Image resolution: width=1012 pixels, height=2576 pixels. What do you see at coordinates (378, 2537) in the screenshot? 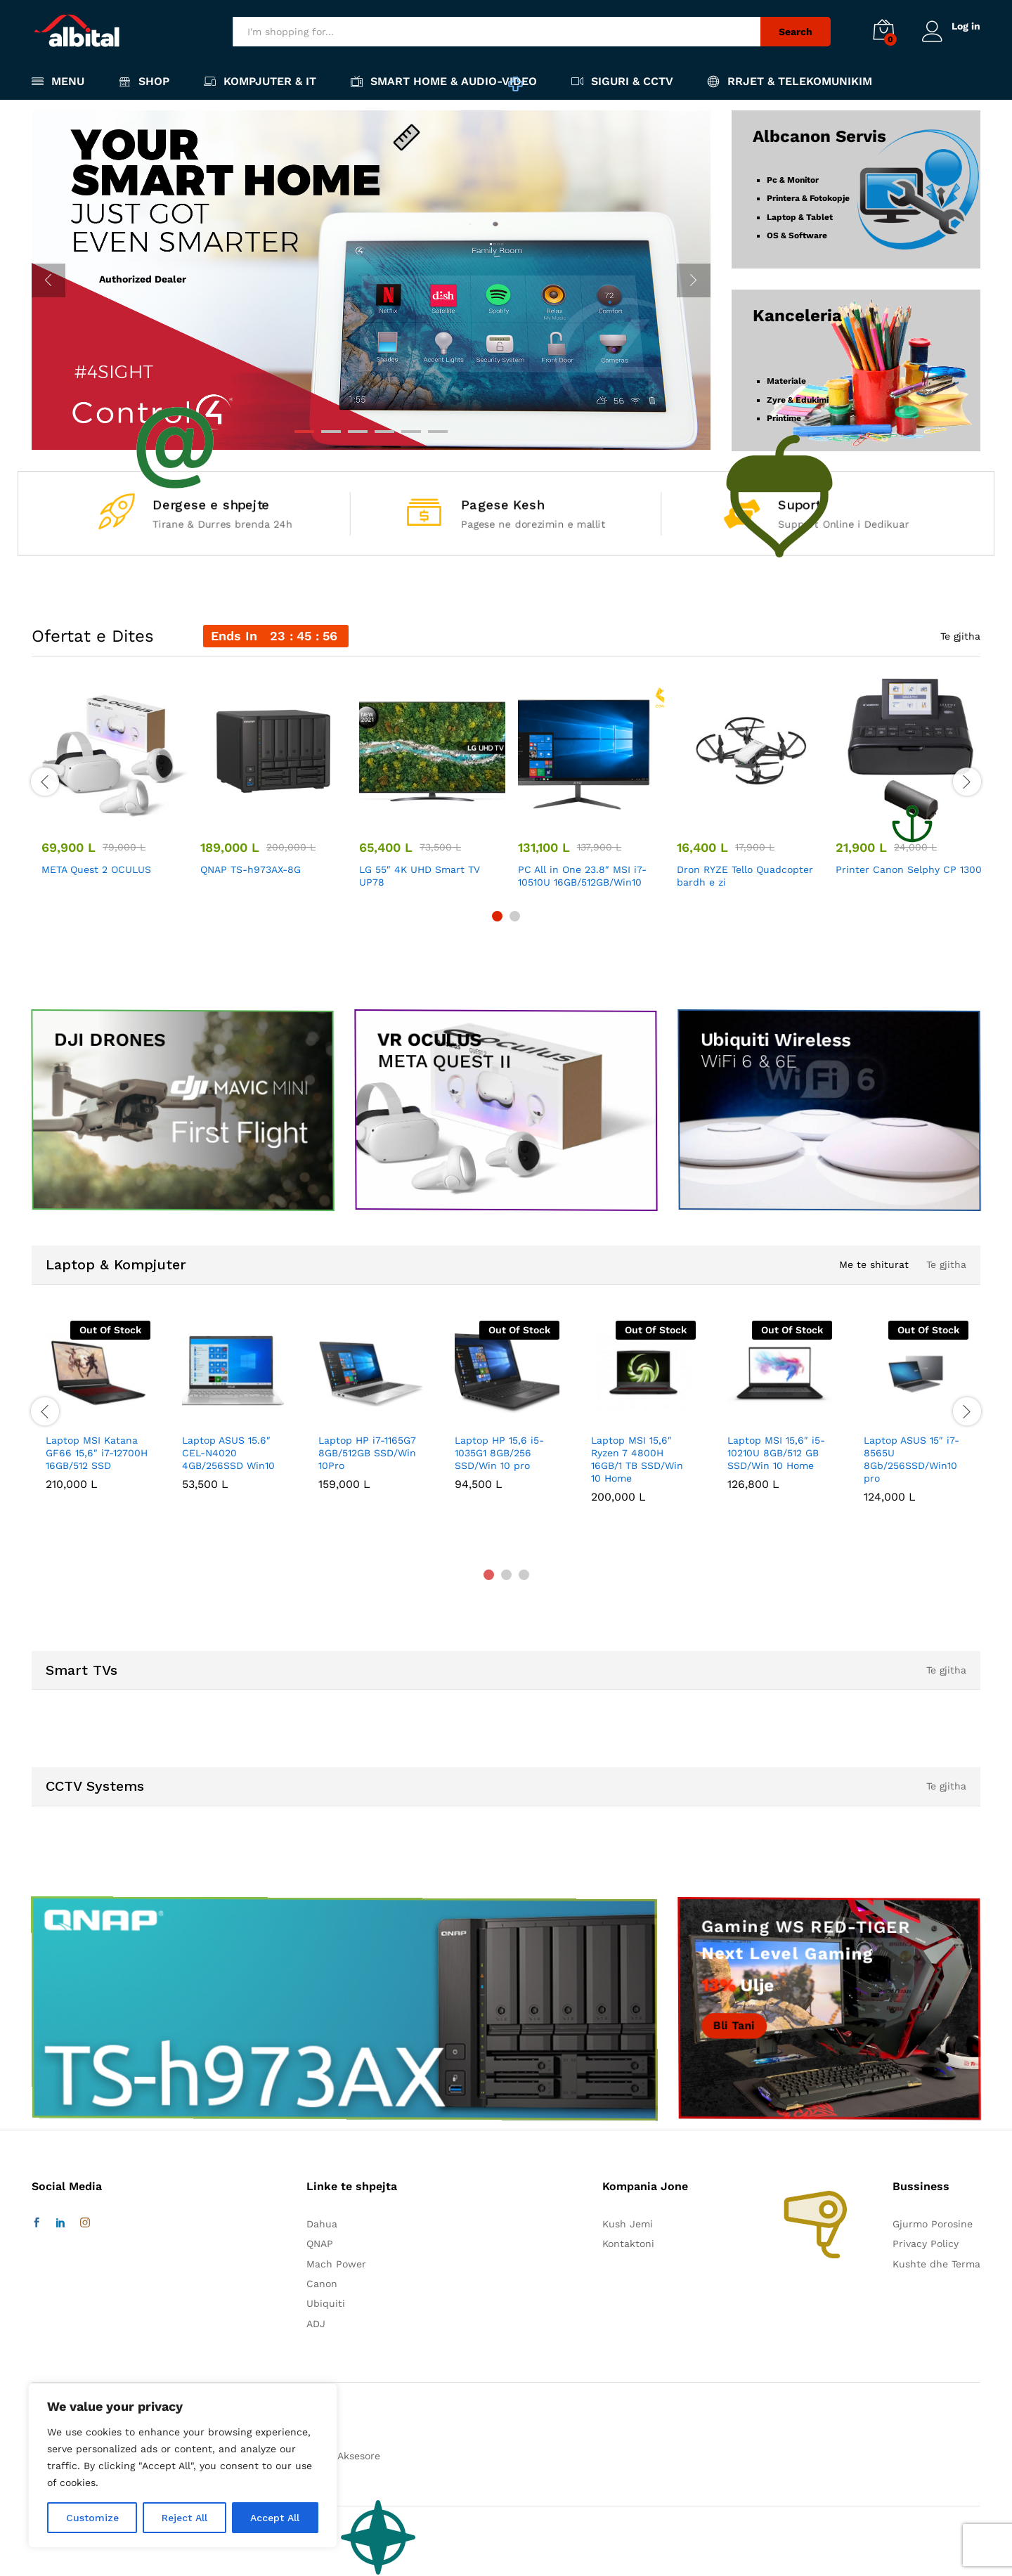
I see `access navigation or compass features` at bounding box center [378, 2537].